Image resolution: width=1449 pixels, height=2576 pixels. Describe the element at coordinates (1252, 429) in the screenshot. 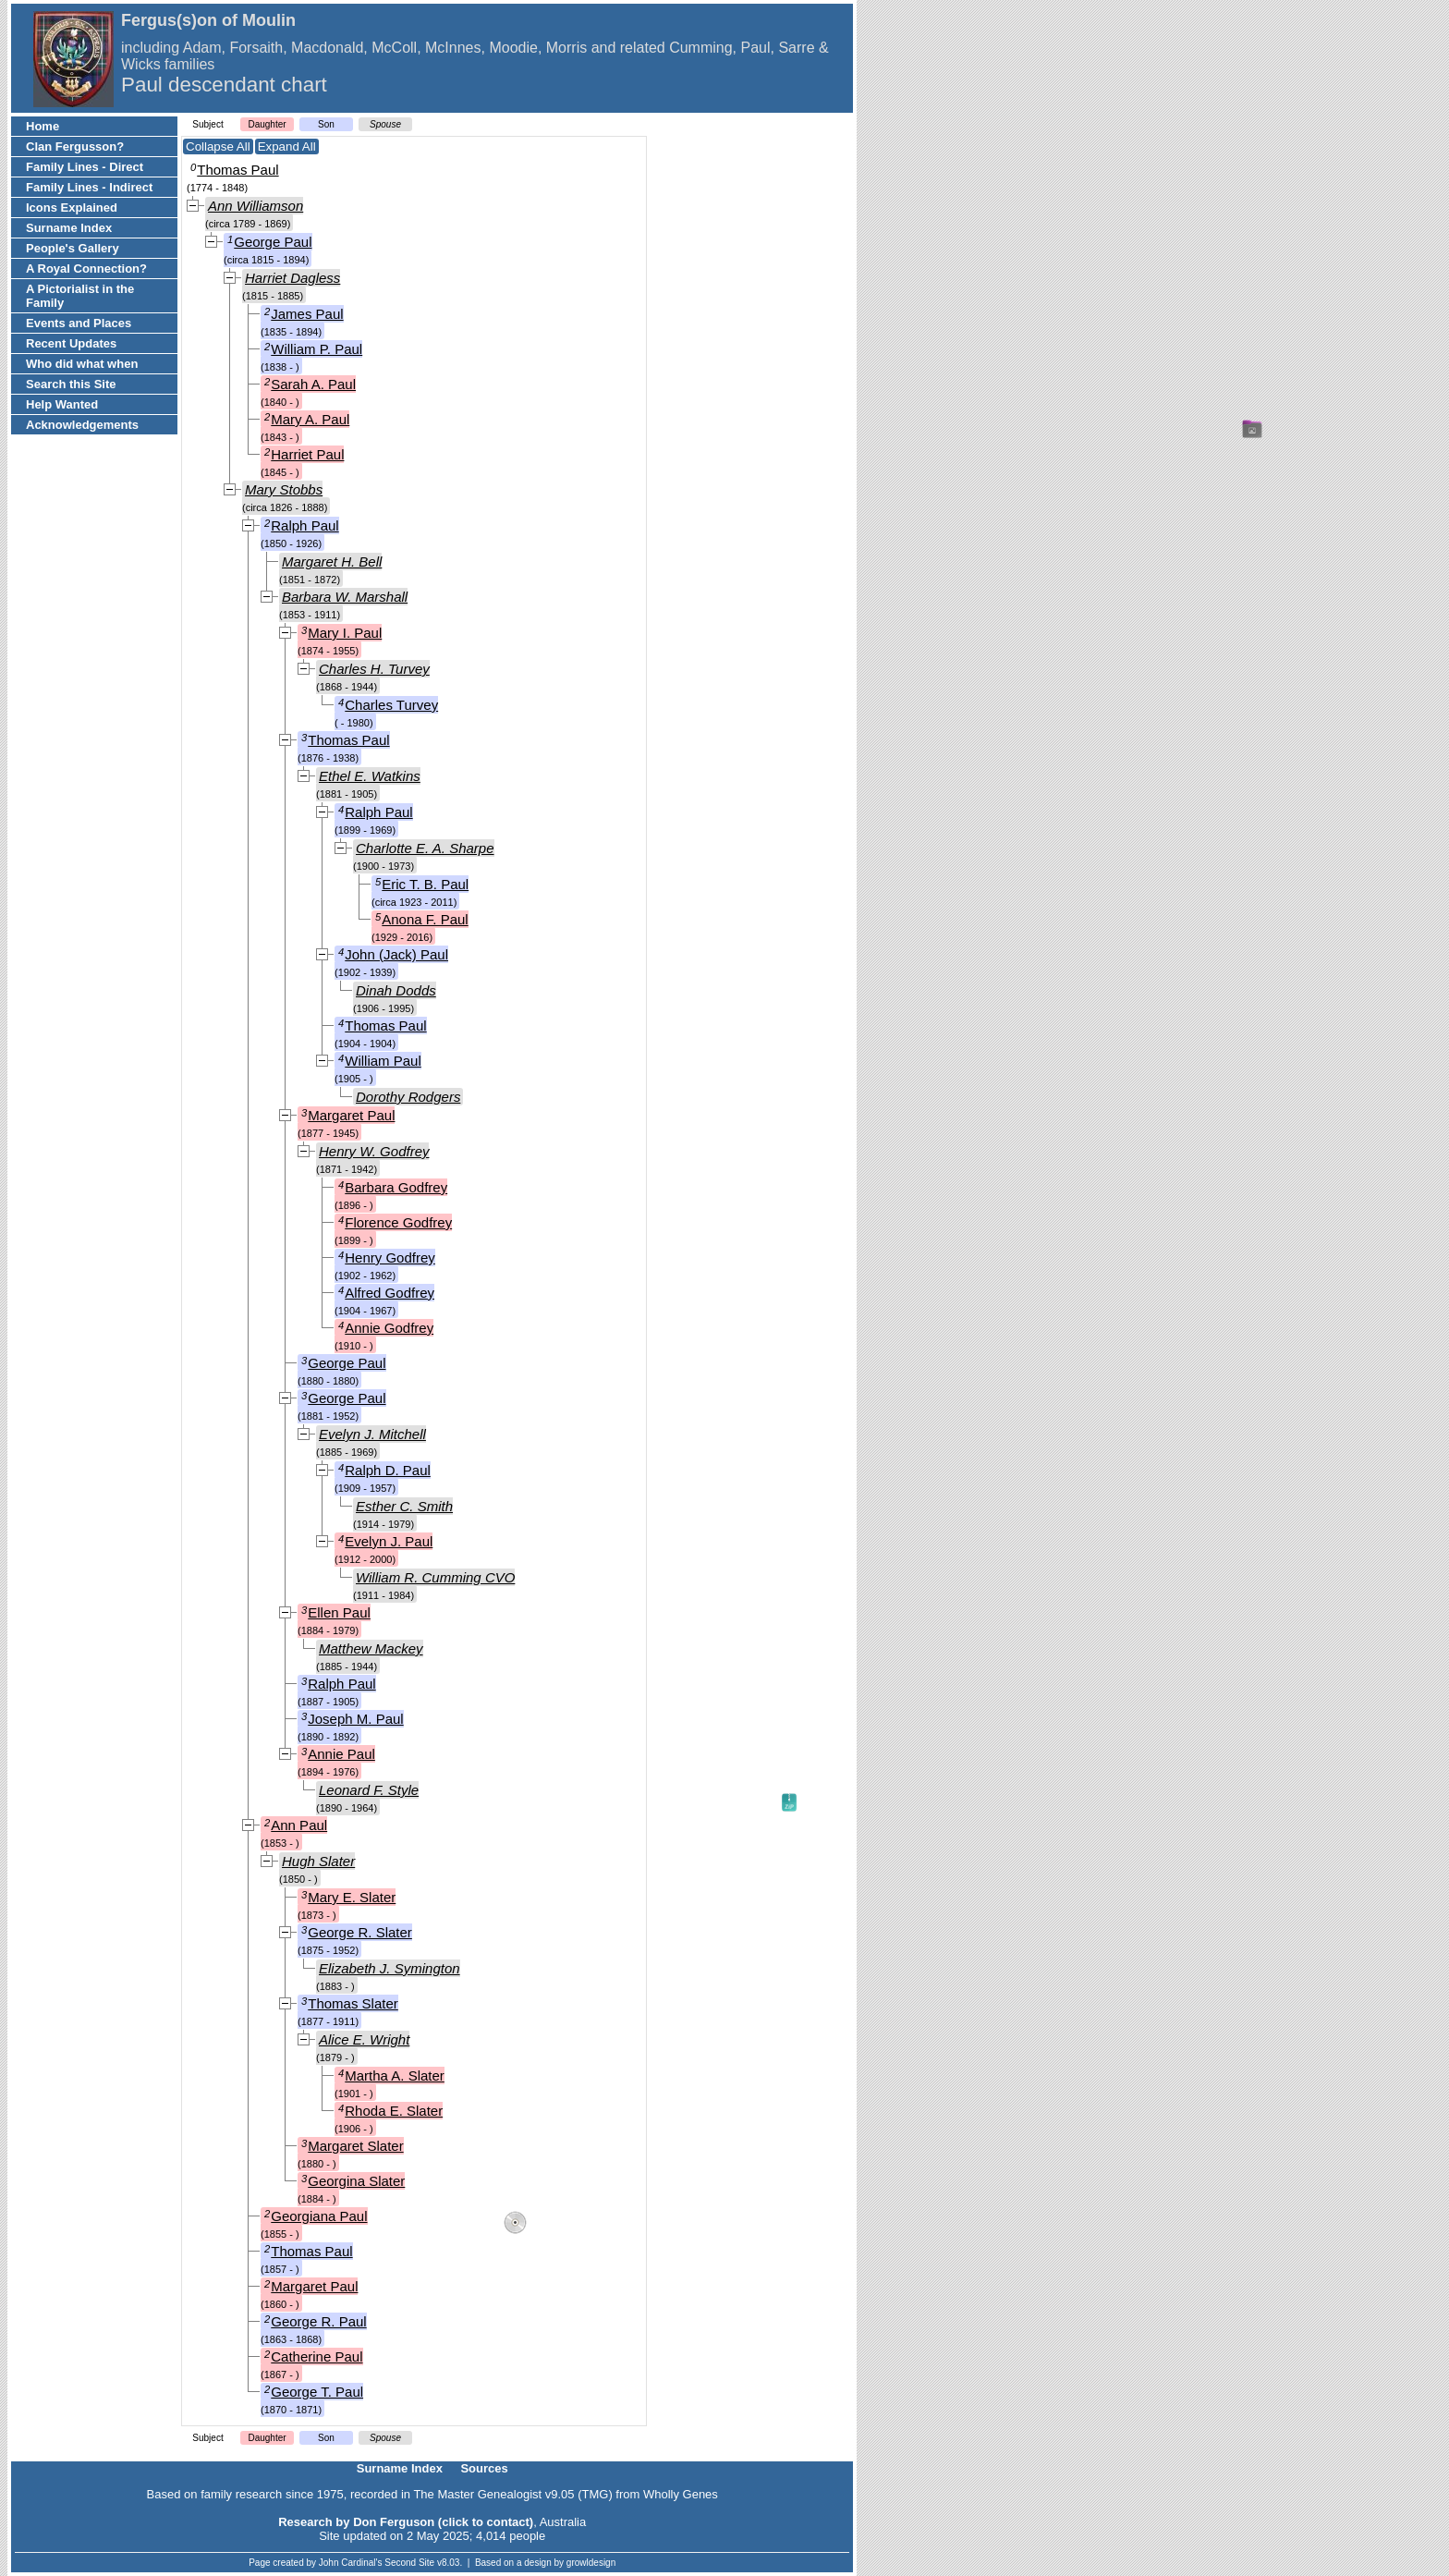

I see `open your pictures folder` at that location.